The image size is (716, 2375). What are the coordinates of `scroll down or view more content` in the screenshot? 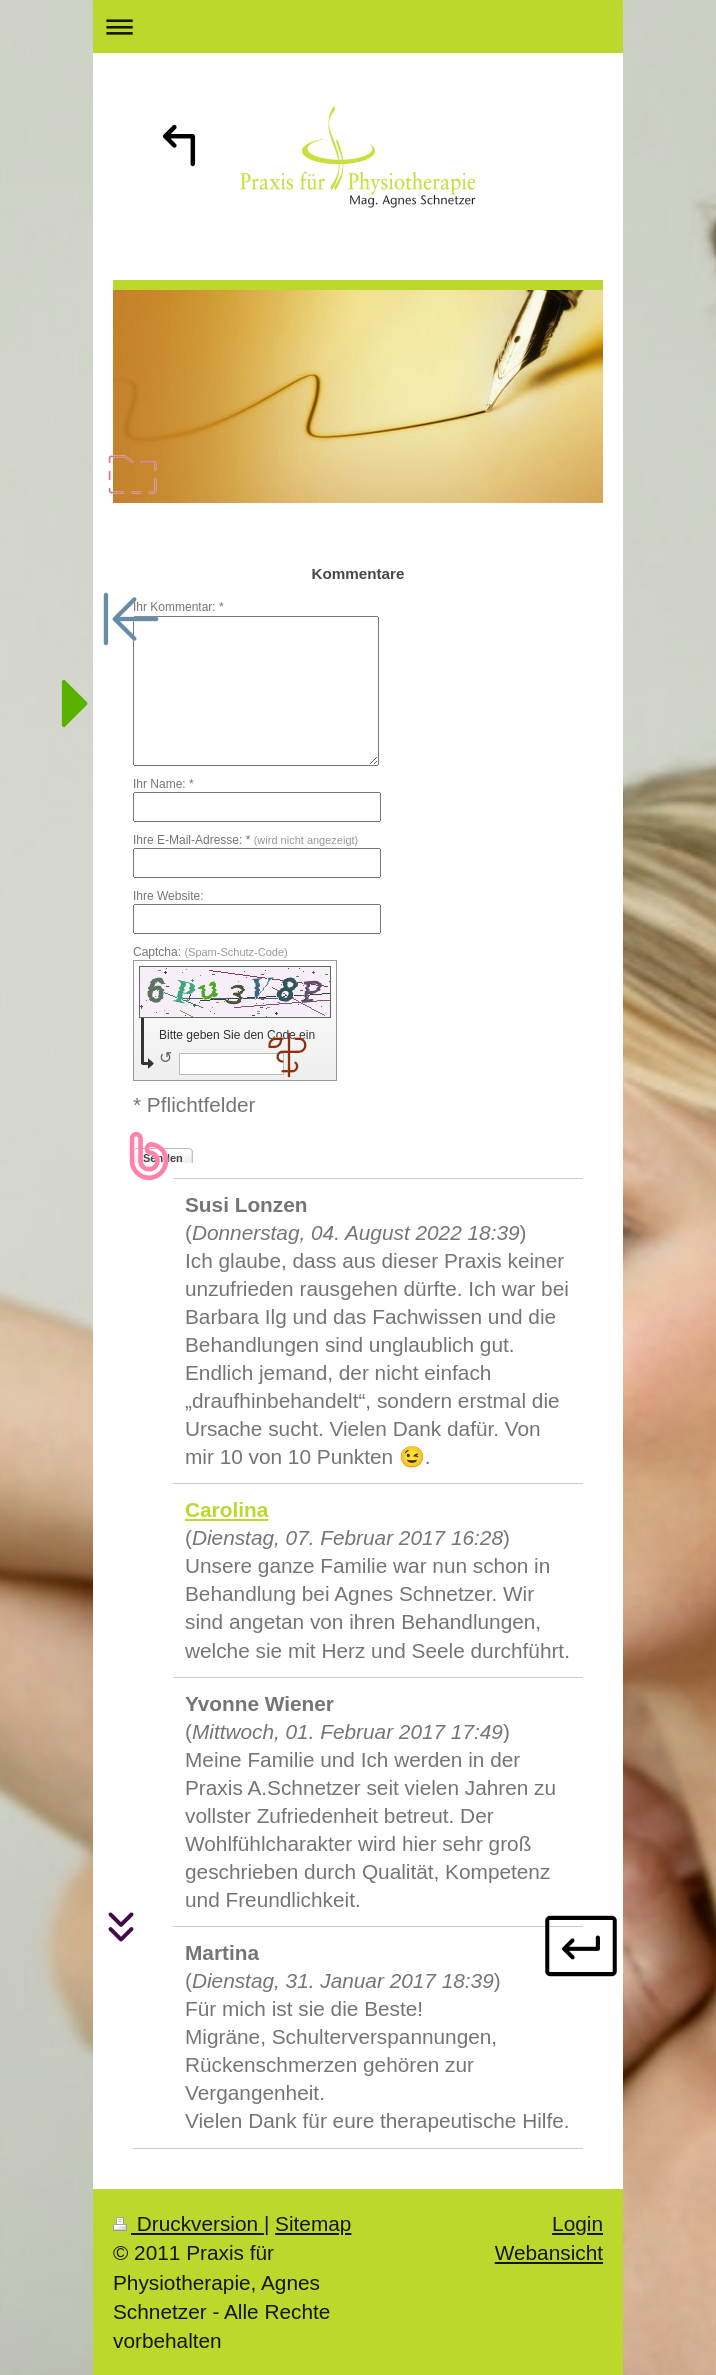 It's located at (121, 1927).